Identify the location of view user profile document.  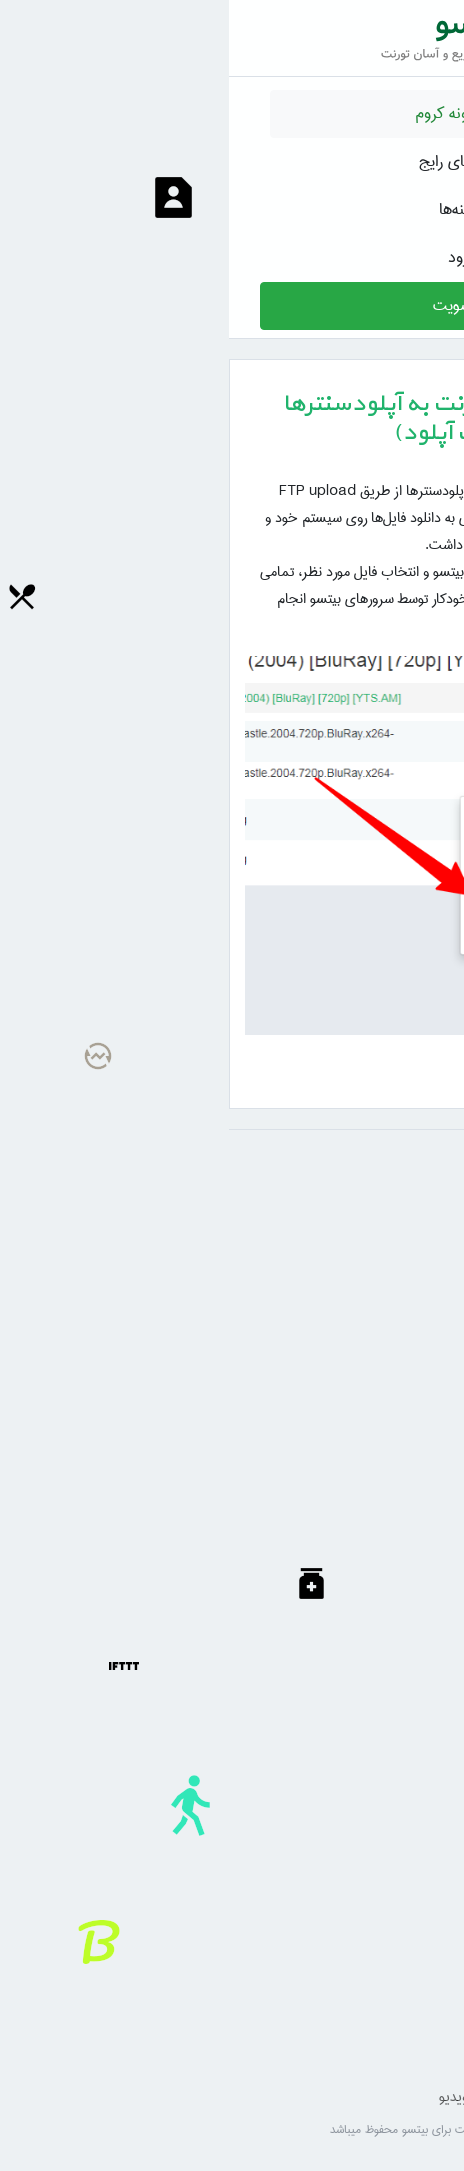
(173, 197).